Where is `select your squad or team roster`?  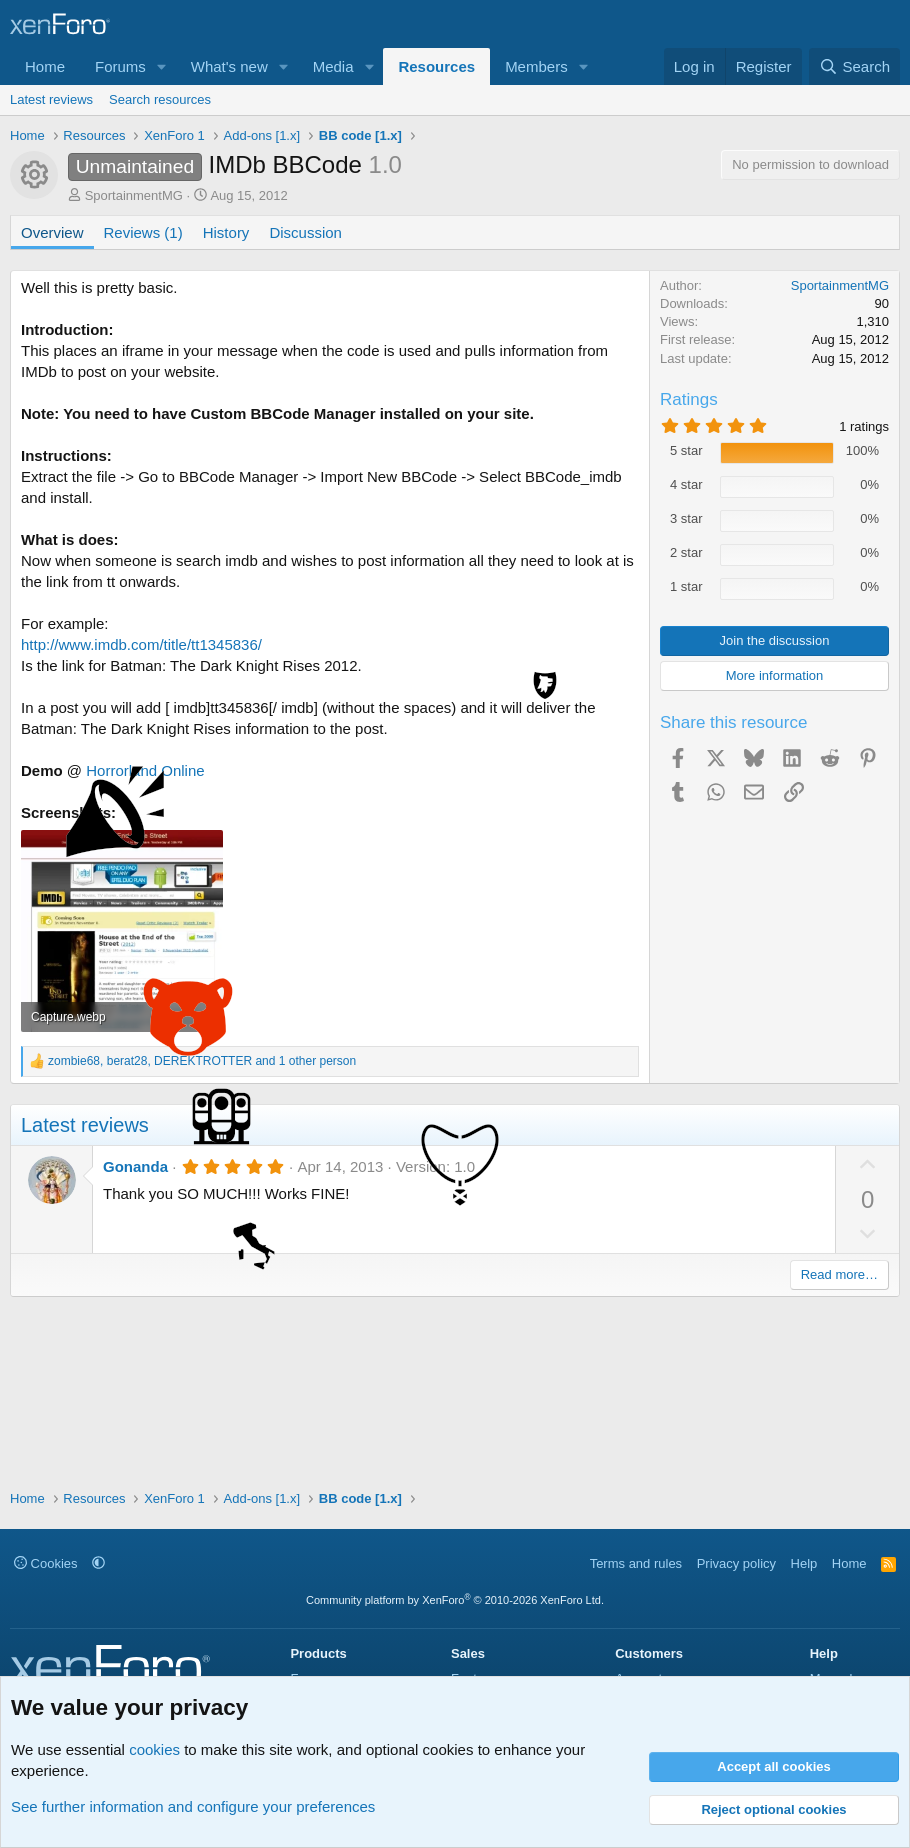
select your squad or team roster is located at coordinates (221, 1116).